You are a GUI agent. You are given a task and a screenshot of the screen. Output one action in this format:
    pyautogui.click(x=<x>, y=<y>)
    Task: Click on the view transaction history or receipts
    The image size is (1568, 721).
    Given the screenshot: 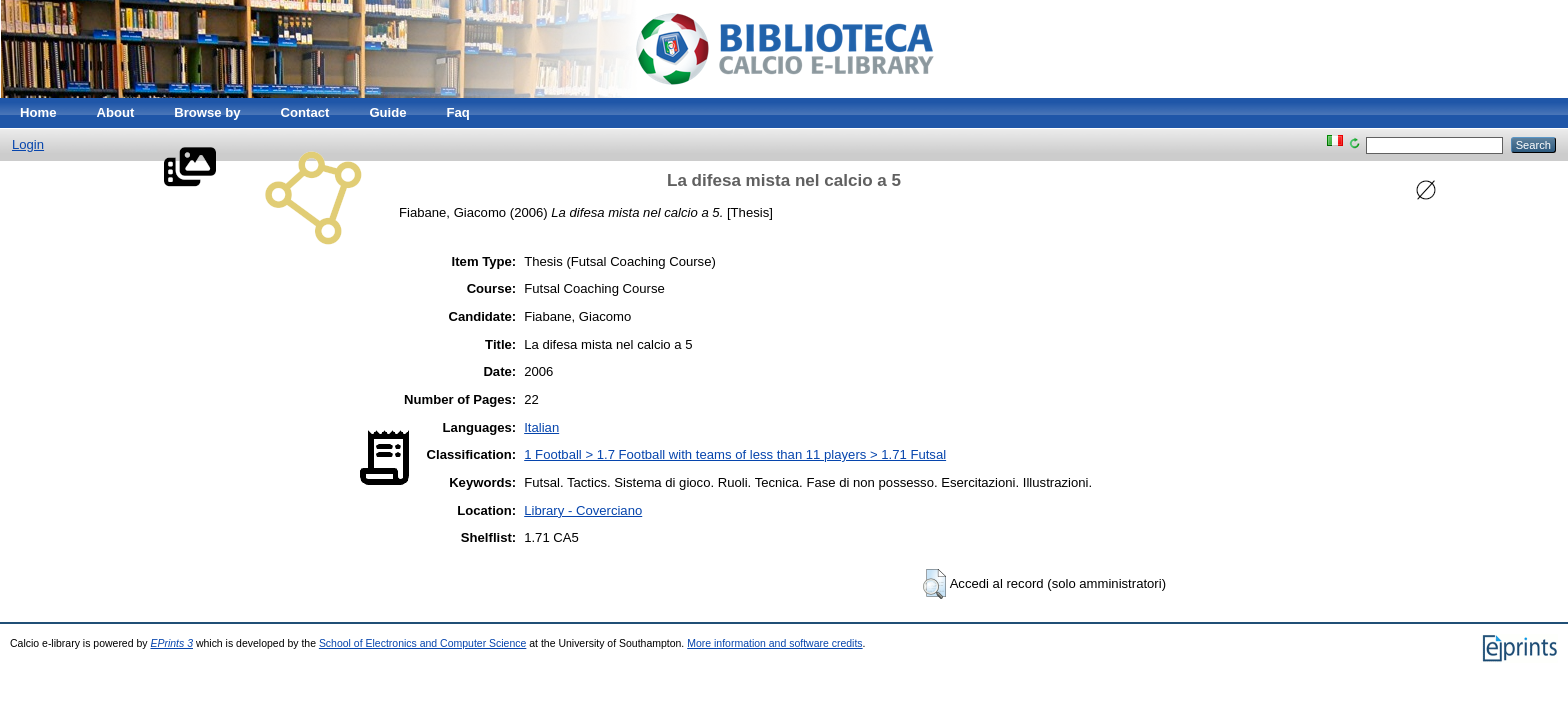 What is the action you would take?
    pyautogui.click(x=384, y=457)
    